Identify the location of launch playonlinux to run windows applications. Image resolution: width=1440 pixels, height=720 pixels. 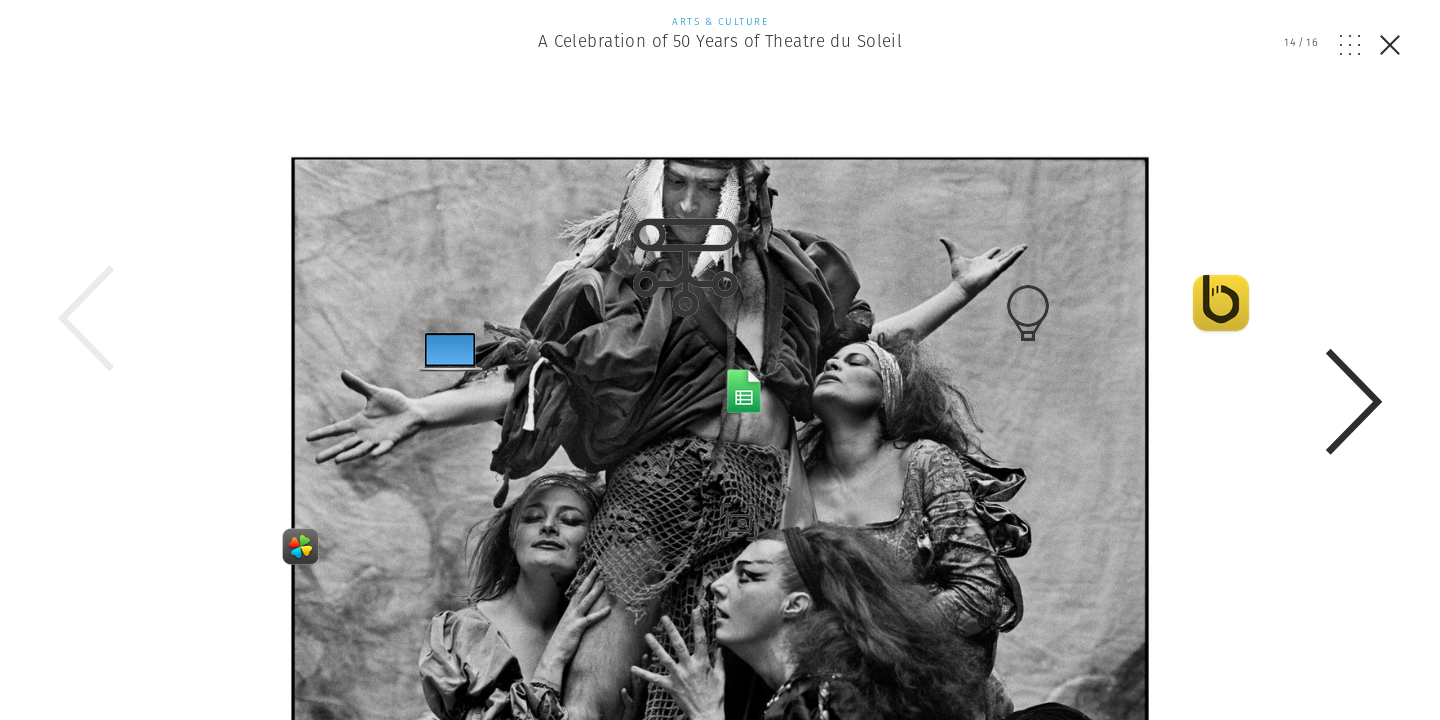
(300, 546).